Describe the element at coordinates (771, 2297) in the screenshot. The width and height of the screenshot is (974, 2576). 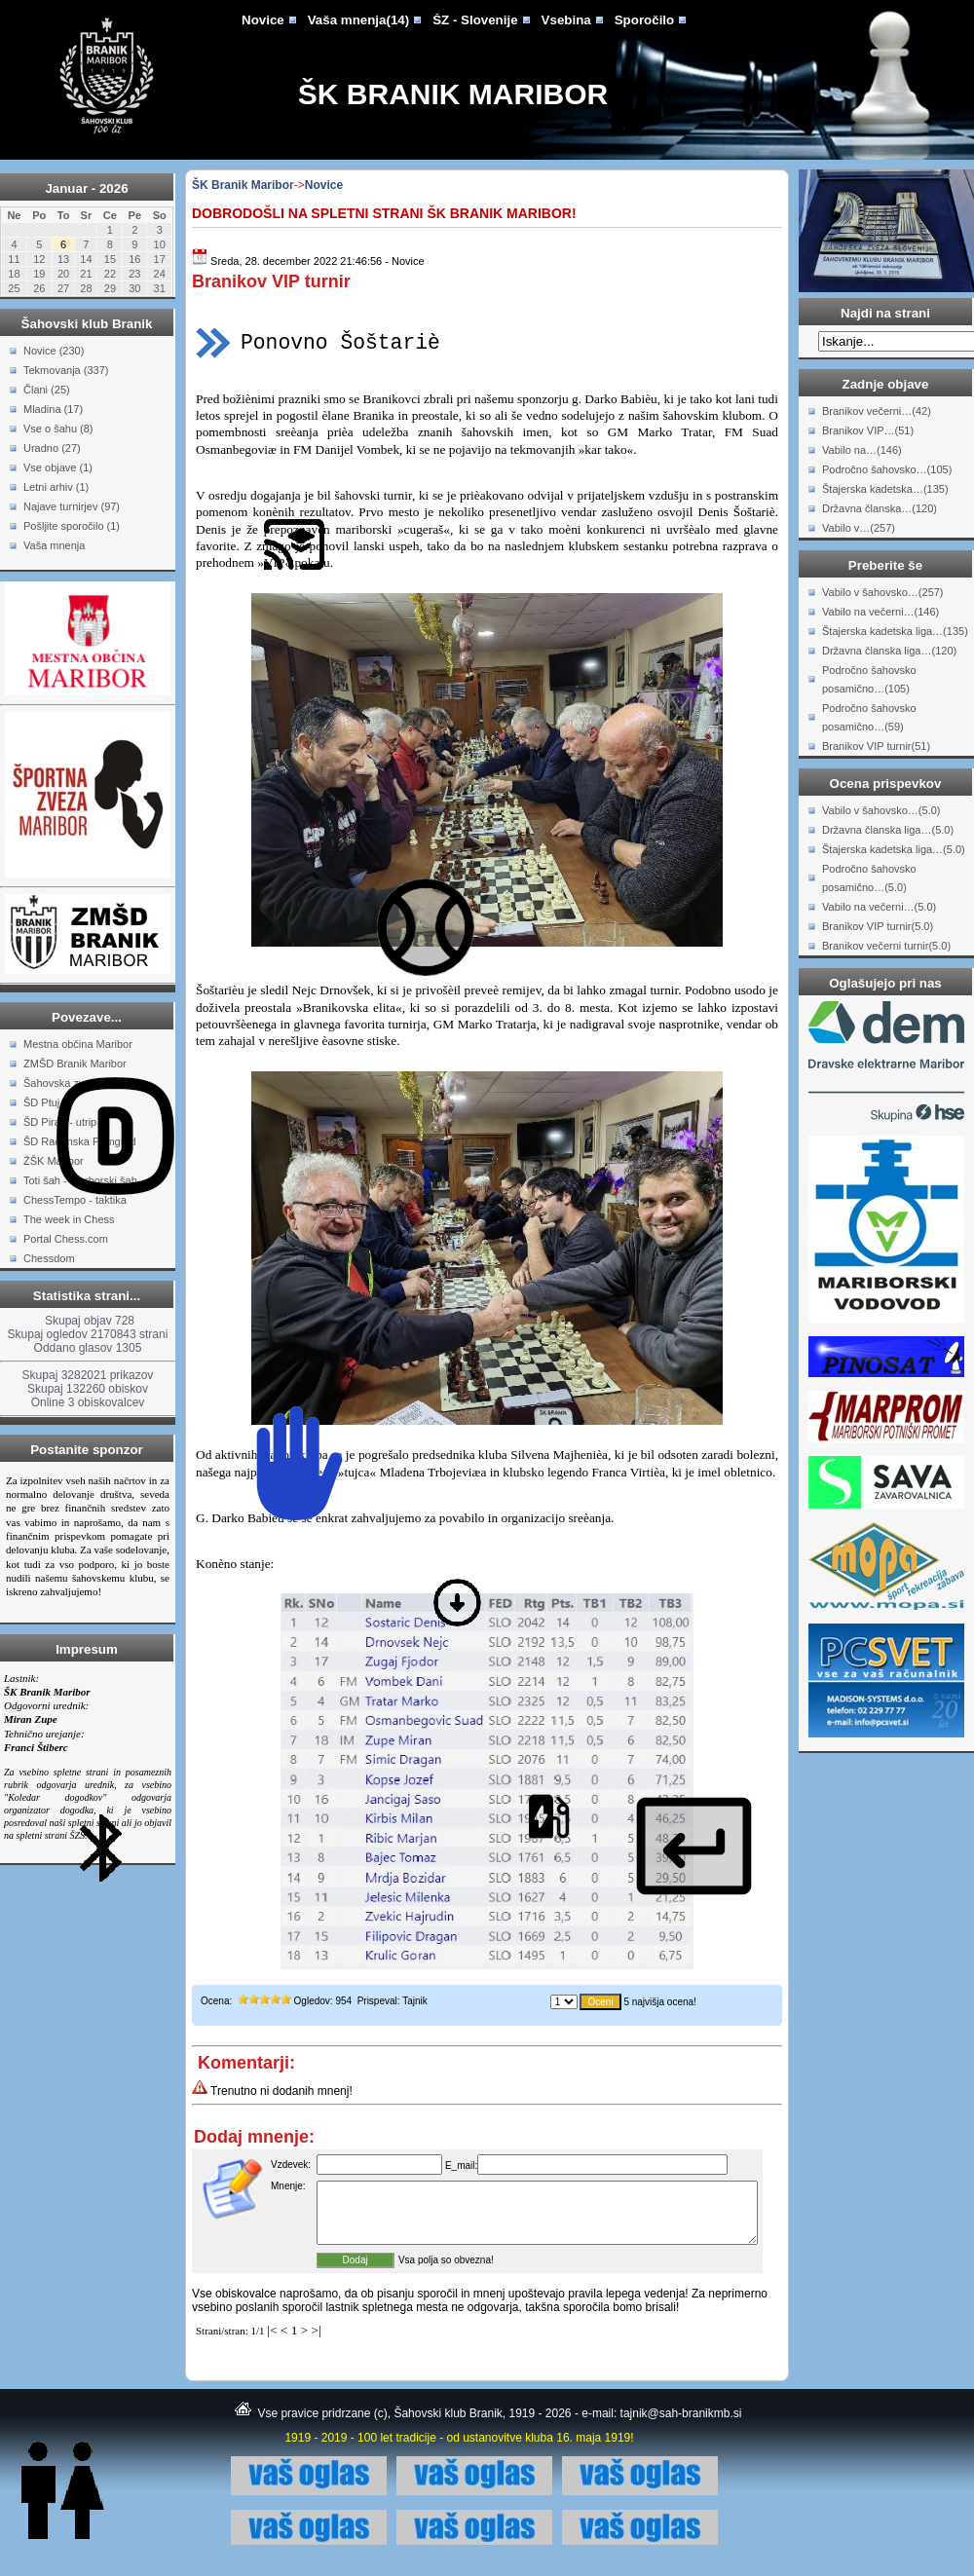
I see `empty placeholder icon for spacing or alignment` at that location.